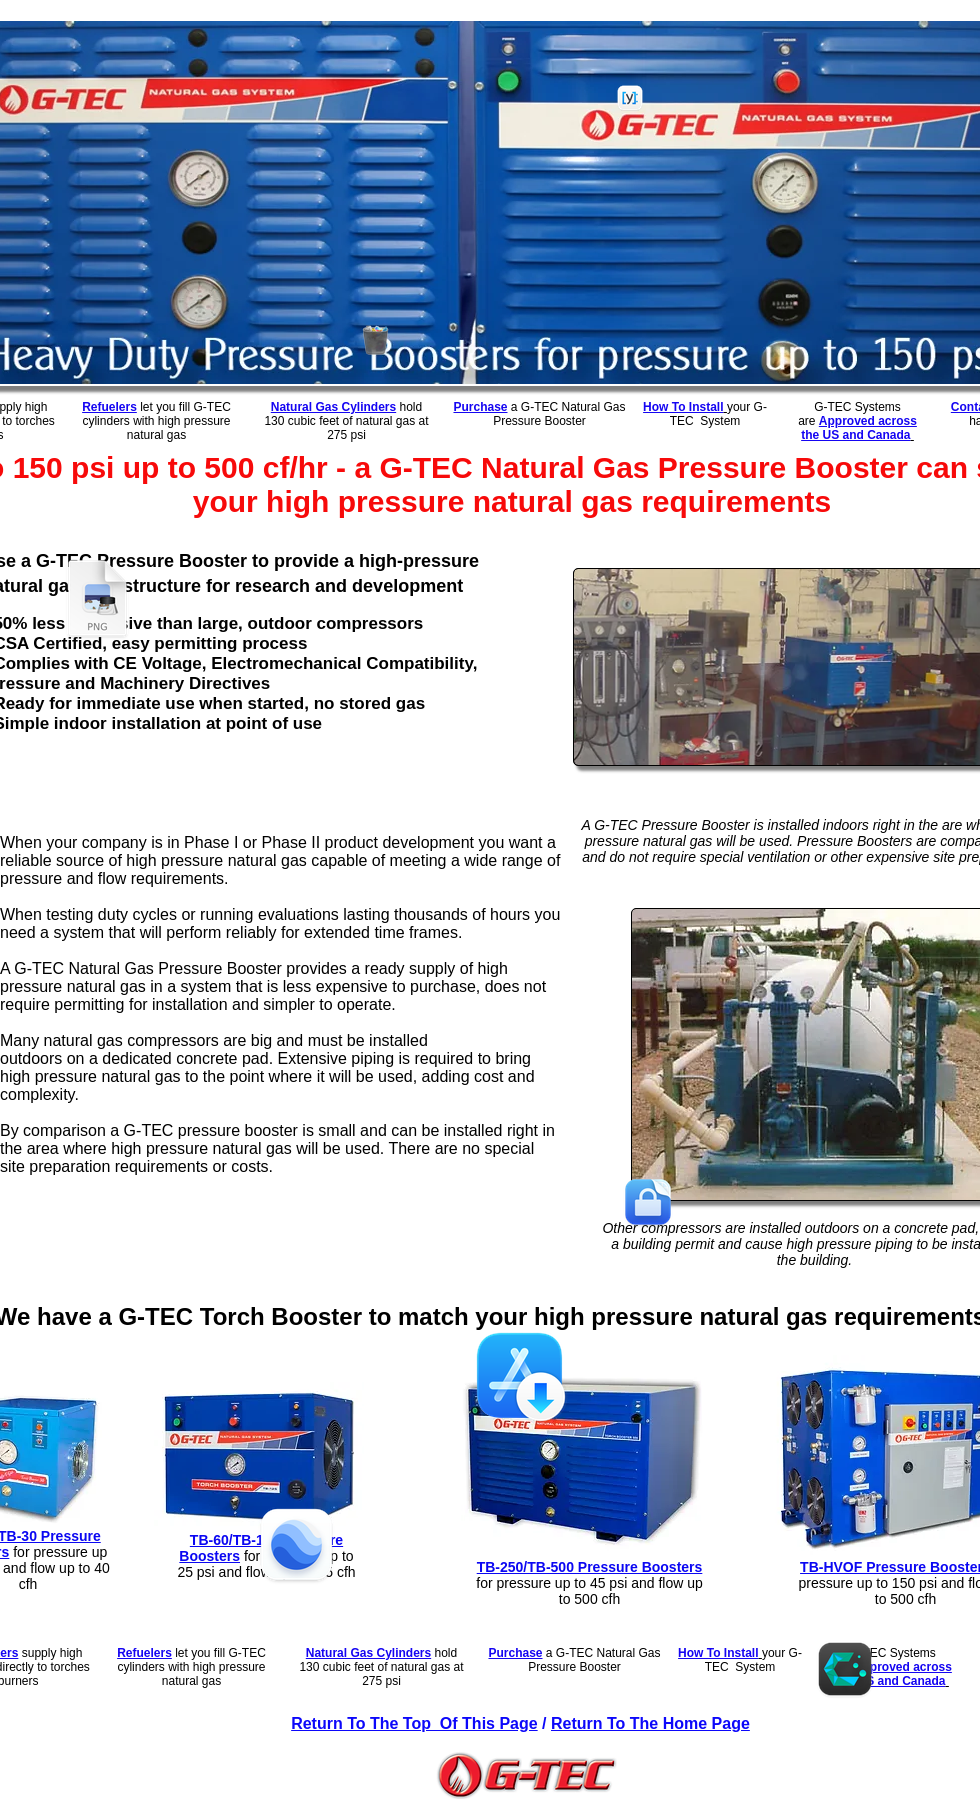 Image resolution: width=980 pixels, height=1801 pixels. I want to click on open cachyos welcome app, so click(845, 1669).